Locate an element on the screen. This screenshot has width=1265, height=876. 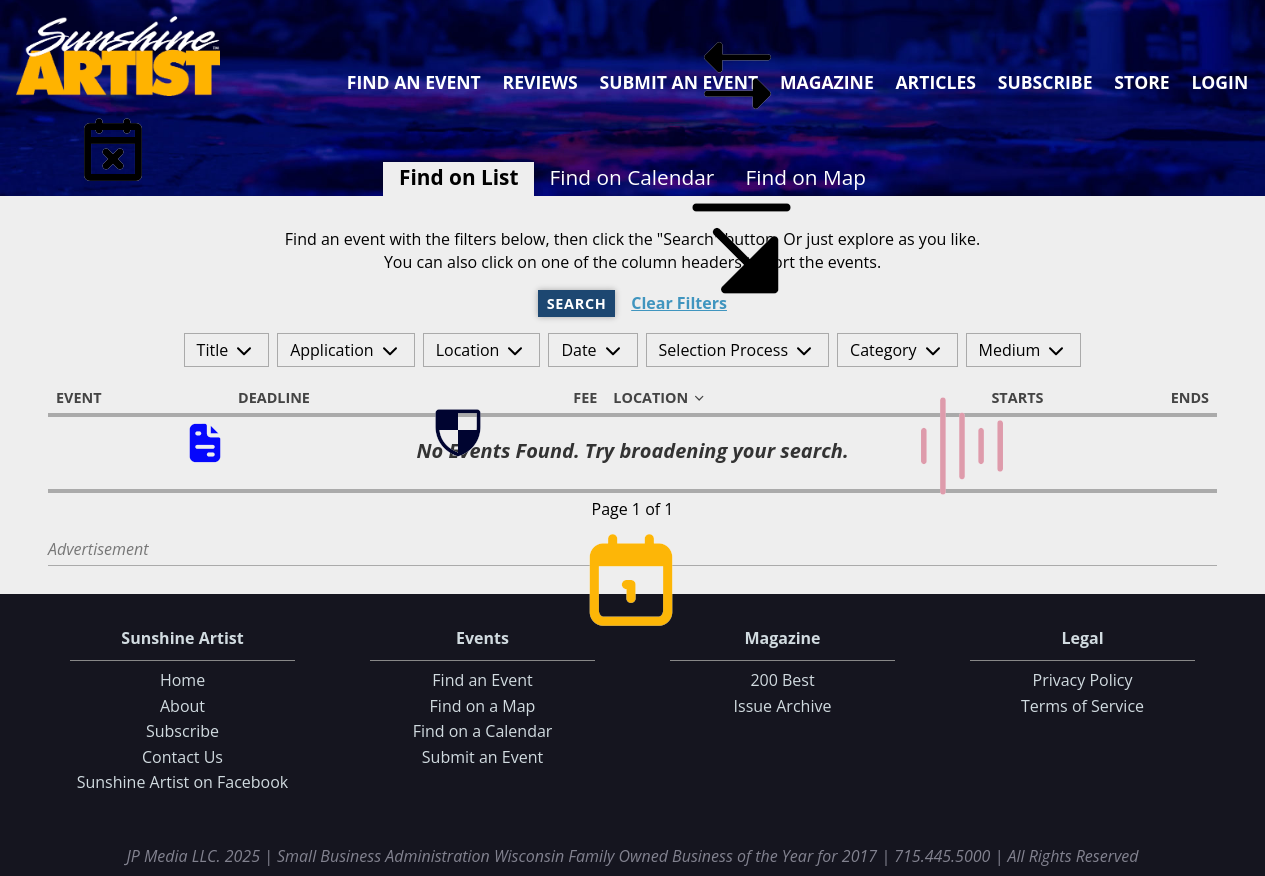
swap or exchange items is located at coordinates (737, 75).